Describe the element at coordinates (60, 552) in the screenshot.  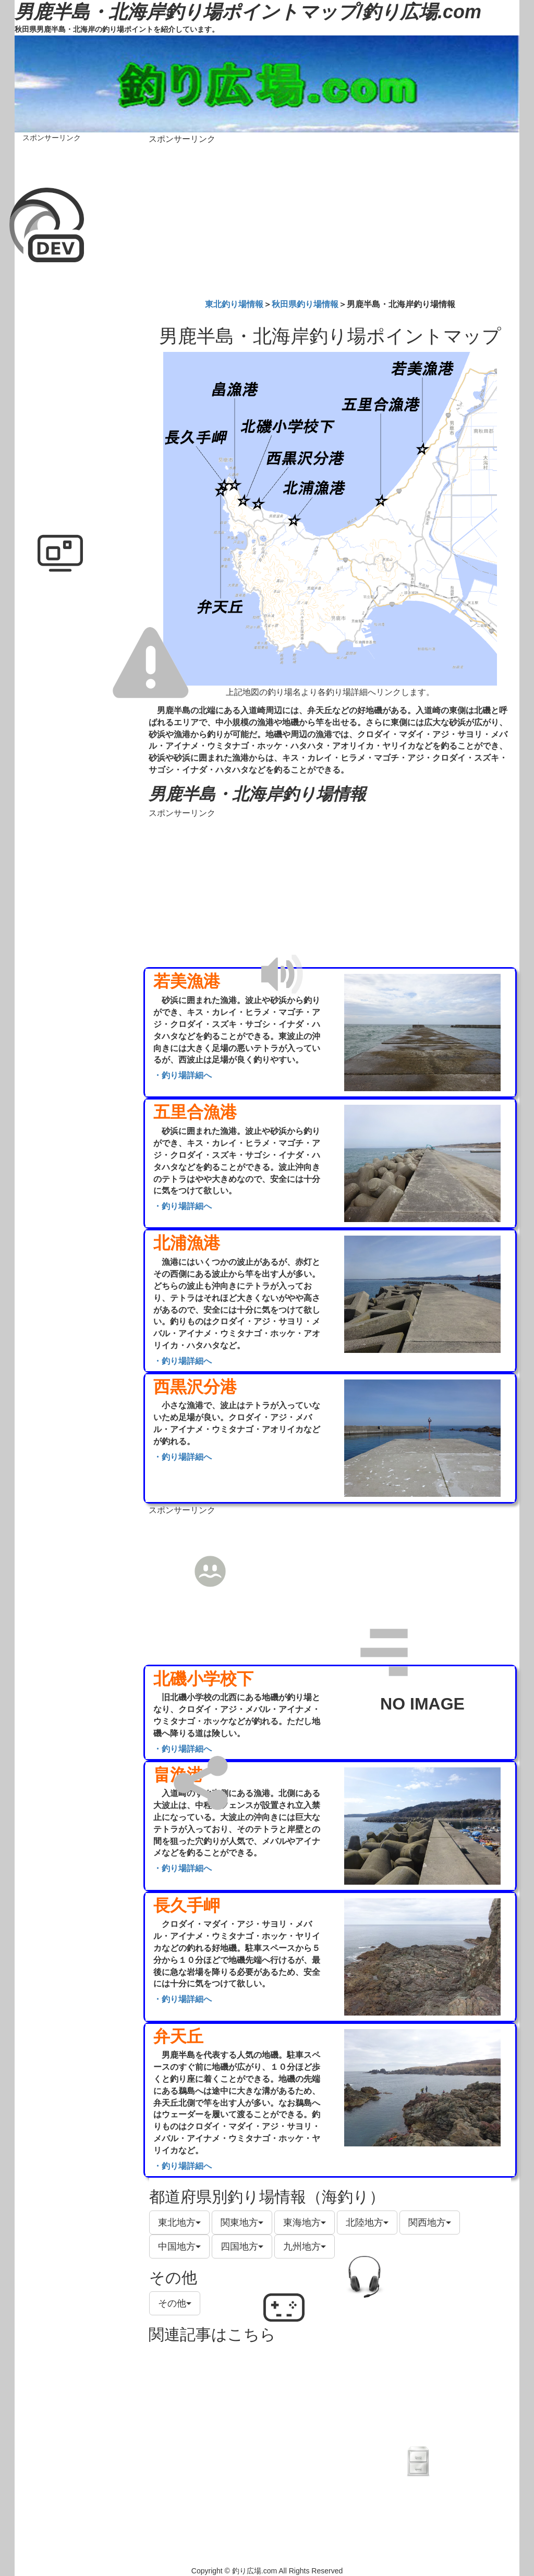
I see `access remote desktop settings` at that location.